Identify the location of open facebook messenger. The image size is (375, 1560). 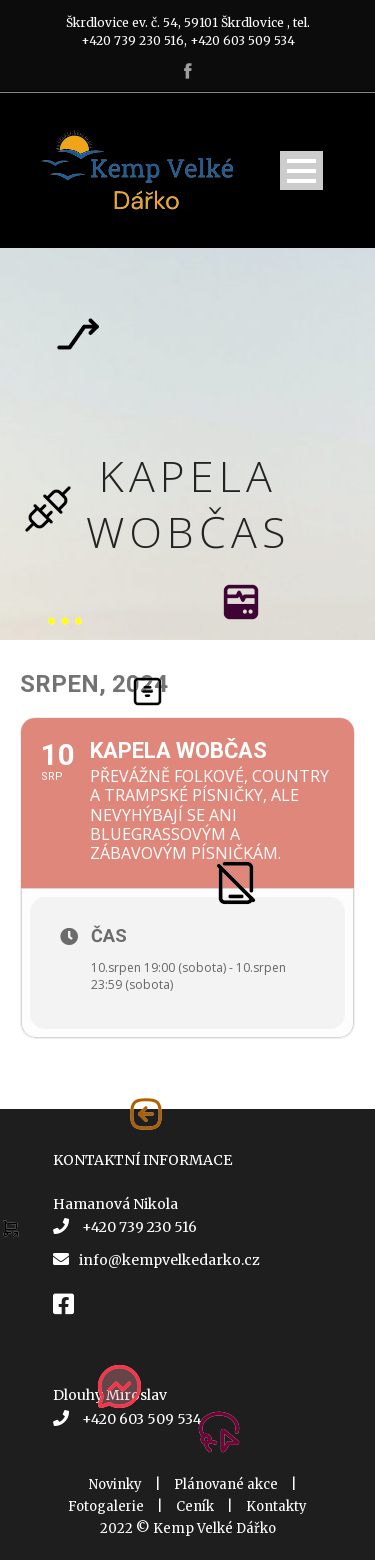
(119, 1386).